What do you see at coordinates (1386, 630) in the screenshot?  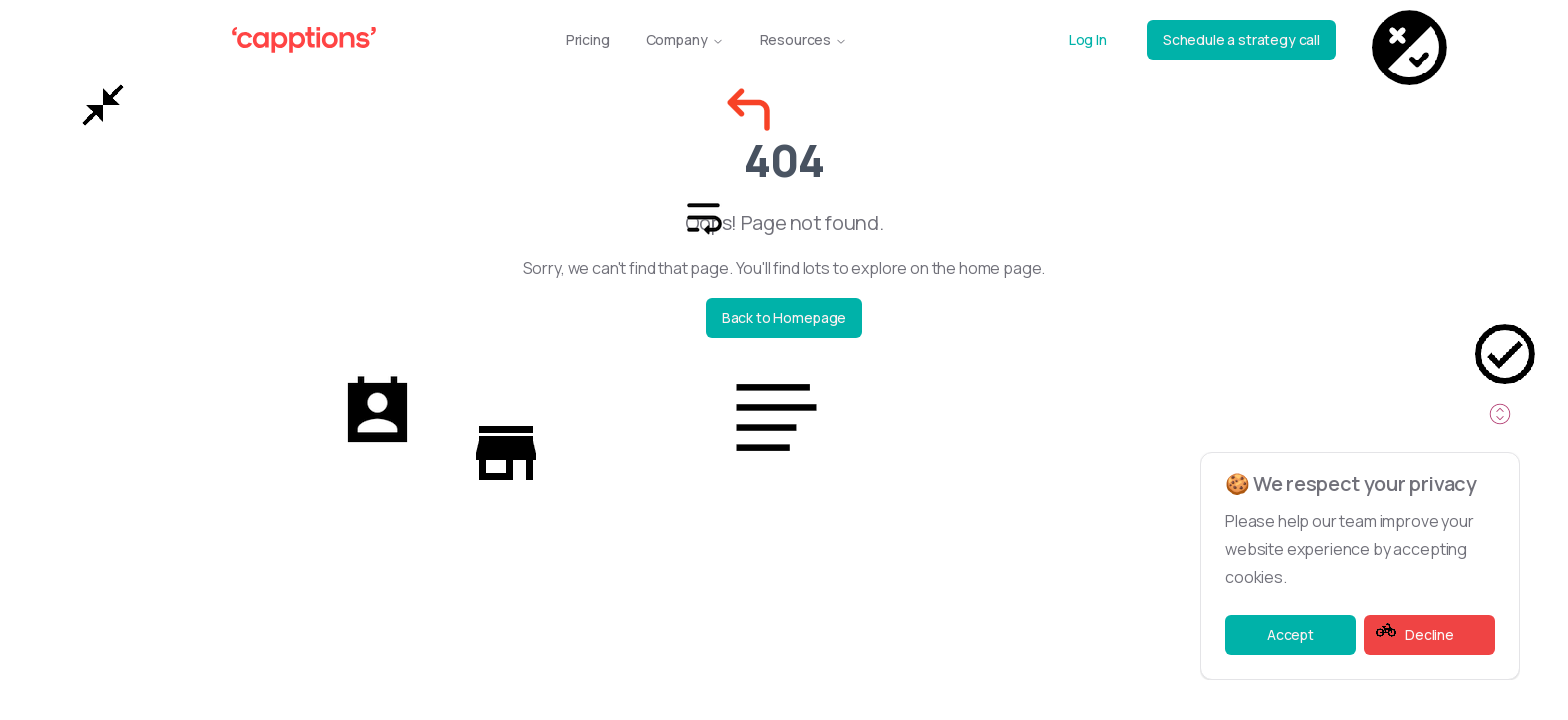 I see `view nearby bike routes or cycling directions` at bounding box center [1386, 630].